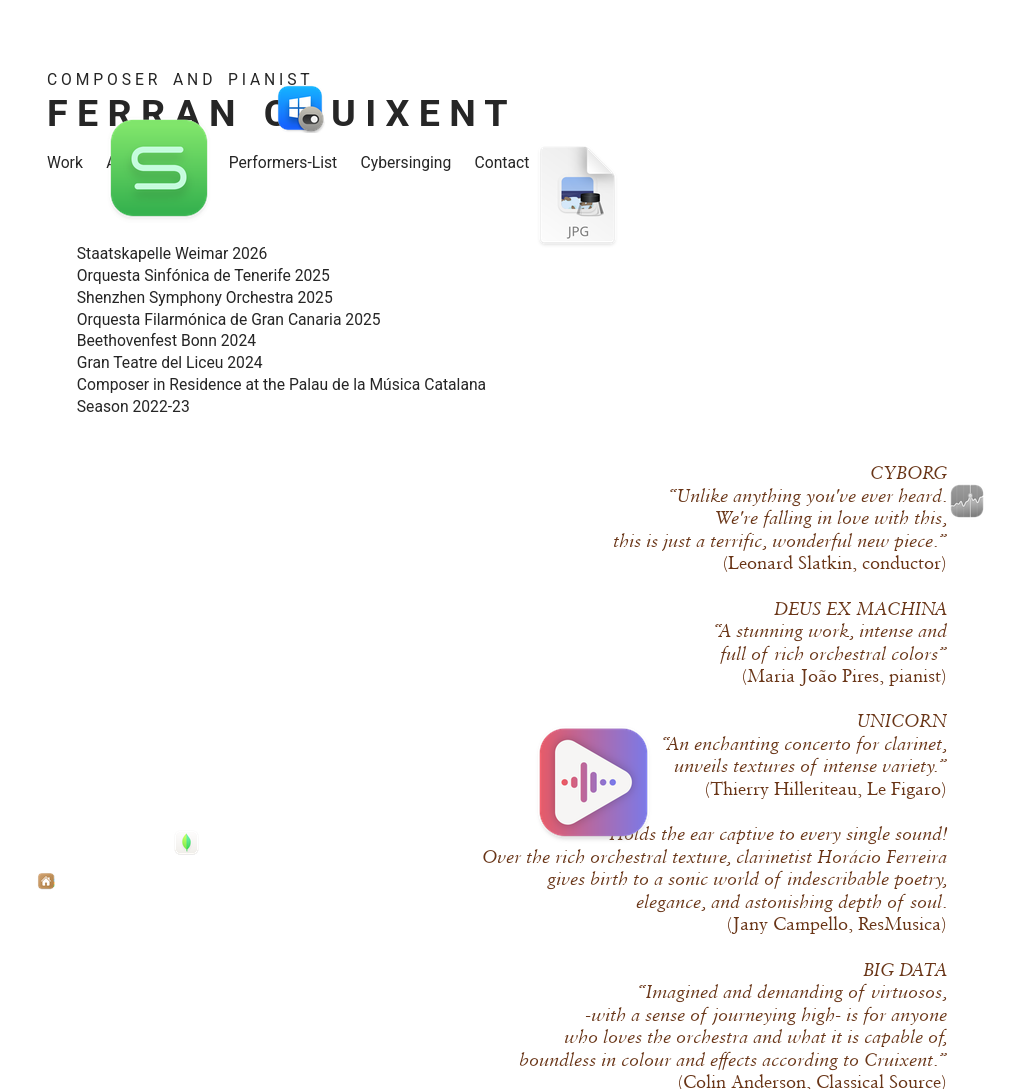 The height and width of the screenshot is (1089, 1024). I want to click on a jpg image file, so click(577, 196).